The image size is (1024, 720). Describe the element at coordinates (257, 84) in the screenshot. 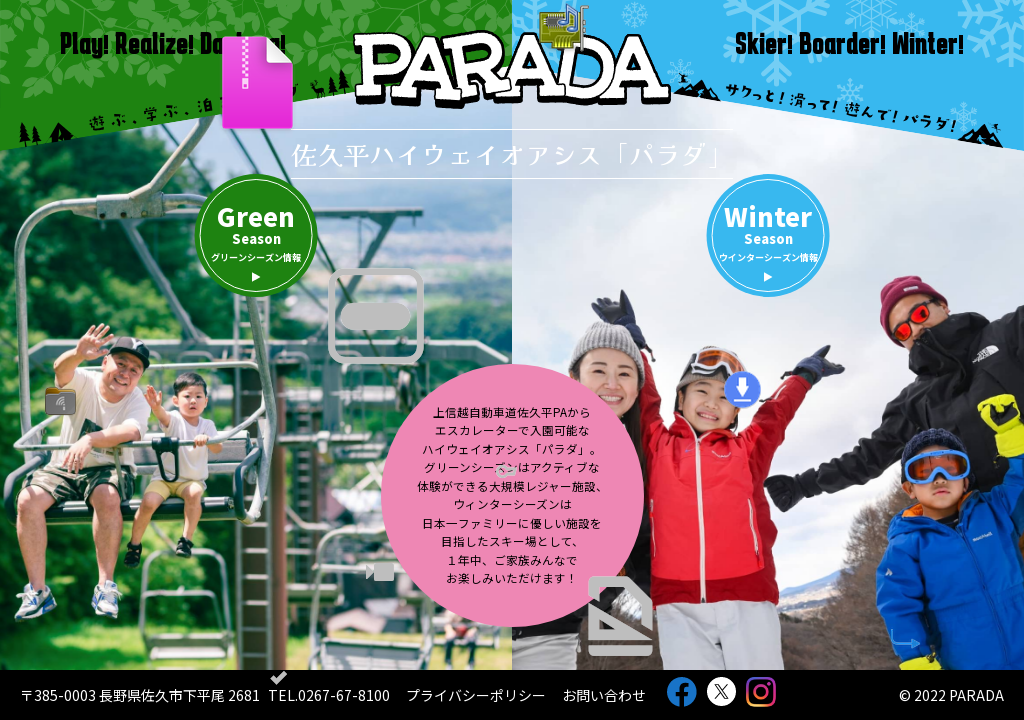

I see `open a compressed RAR archive file` at that location.